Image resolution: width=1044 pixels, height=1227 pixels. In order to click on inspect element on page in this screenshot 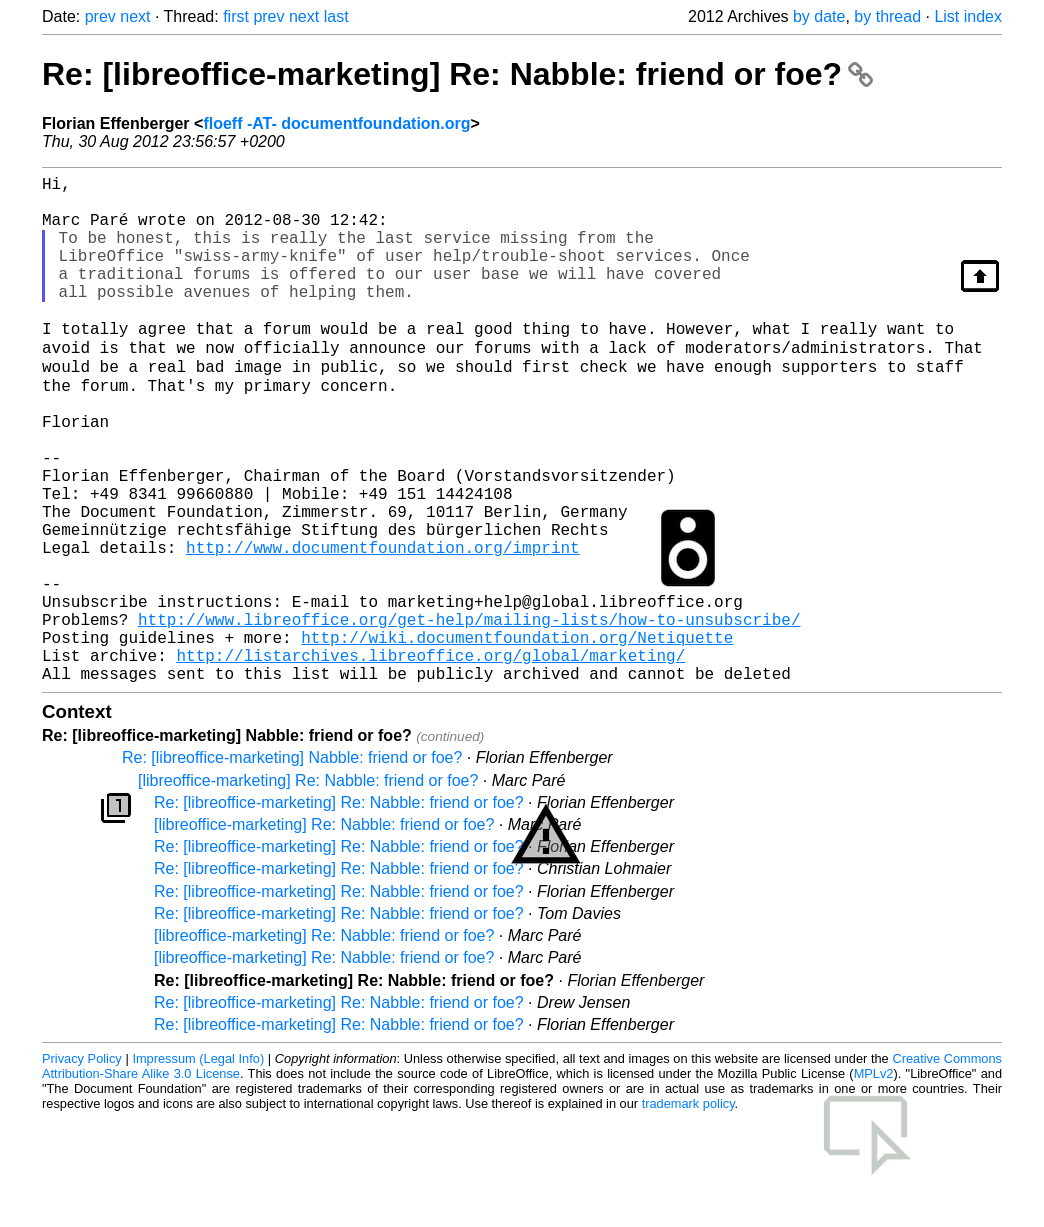, I will do `click(865, 1131)`.